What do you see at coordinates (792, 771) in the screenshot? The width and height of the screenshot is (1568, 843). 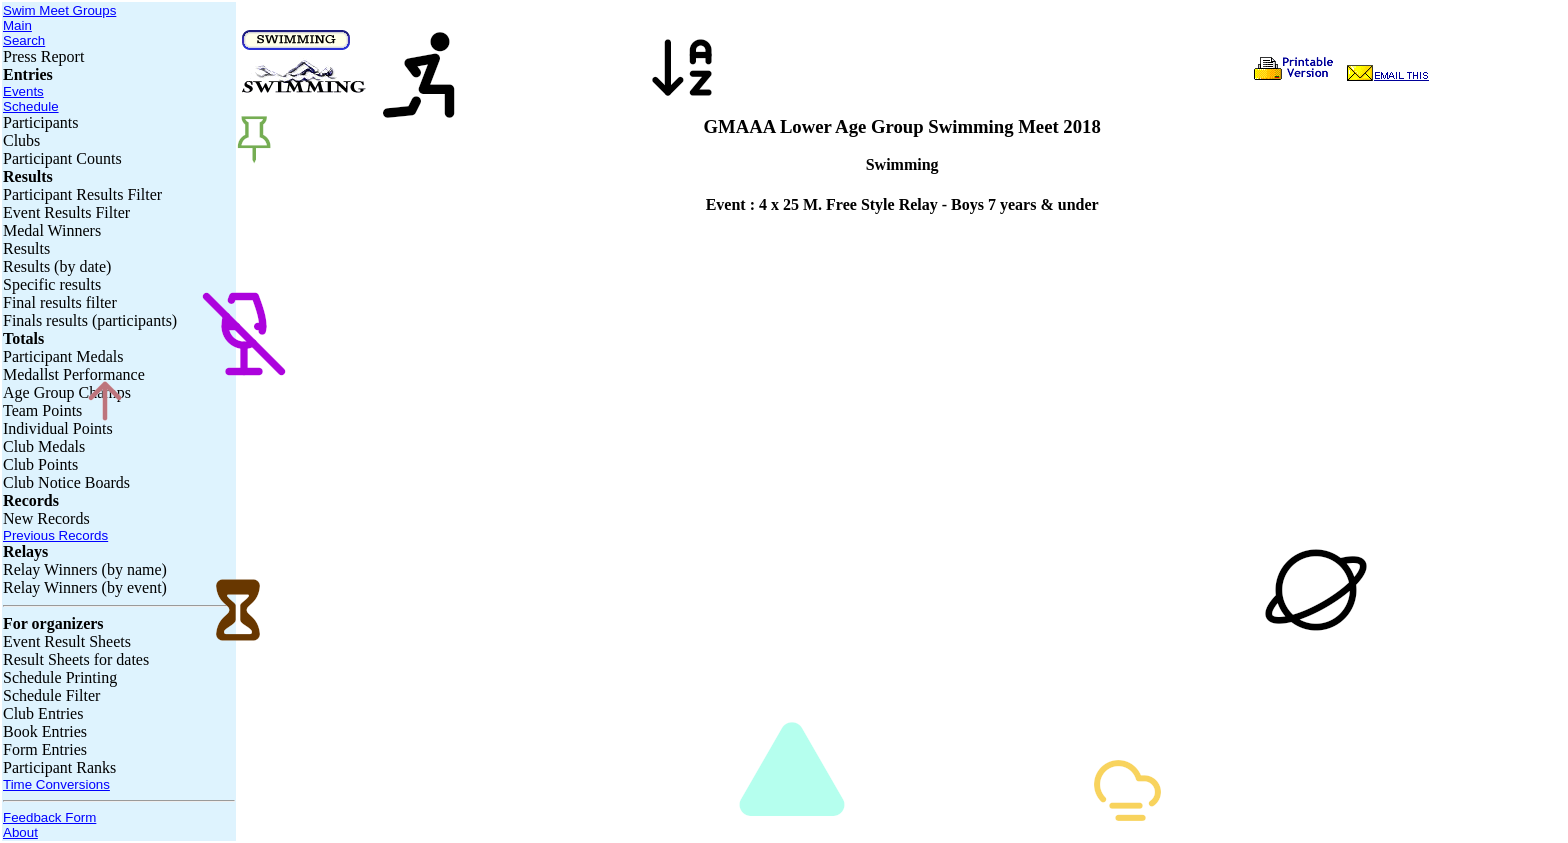 I see `indicates a warning or alert status` at bounding box center [792, 771].